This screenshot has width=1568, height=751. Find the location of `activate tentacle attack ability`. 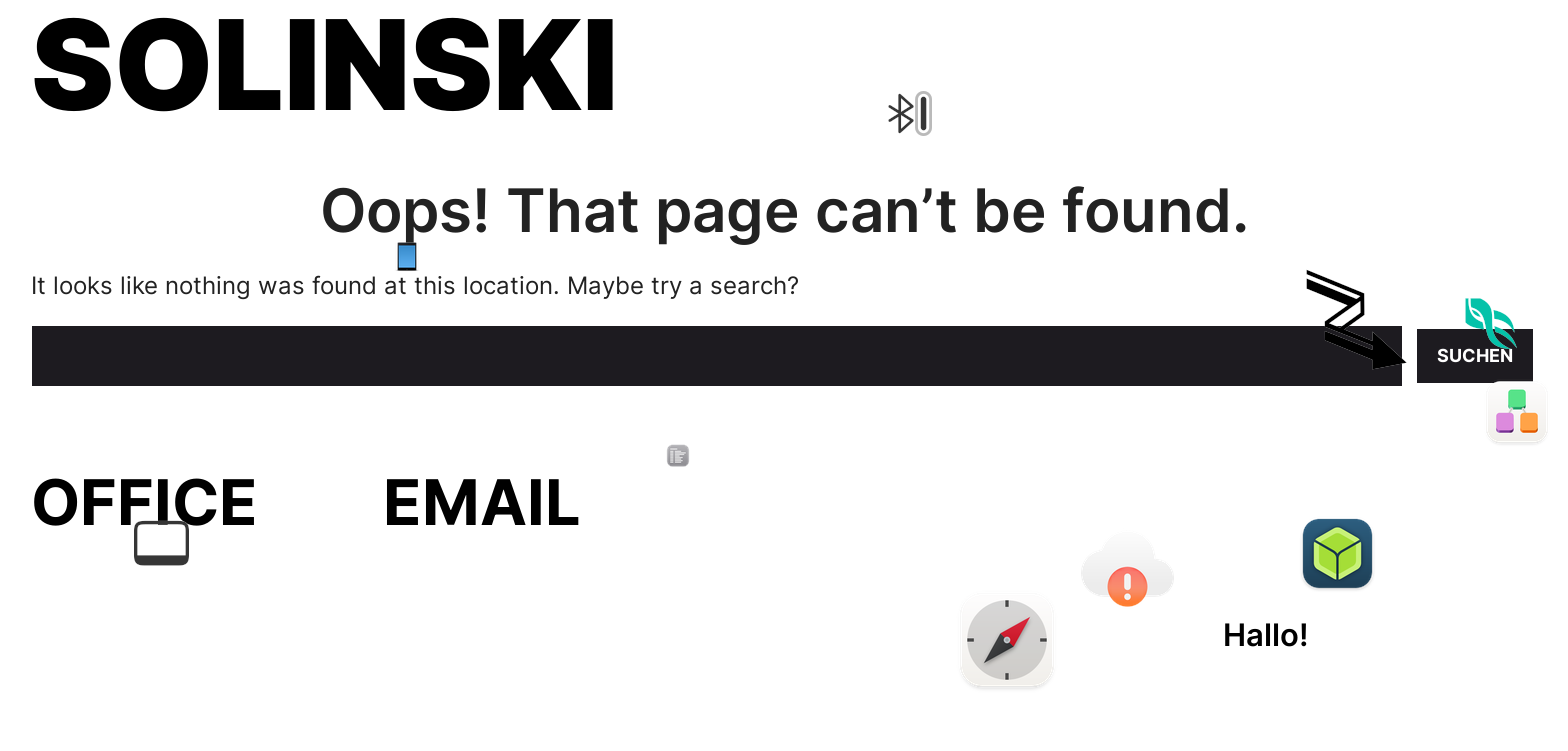

activate tentacle attack ability is located at coordinates (1491, 323).